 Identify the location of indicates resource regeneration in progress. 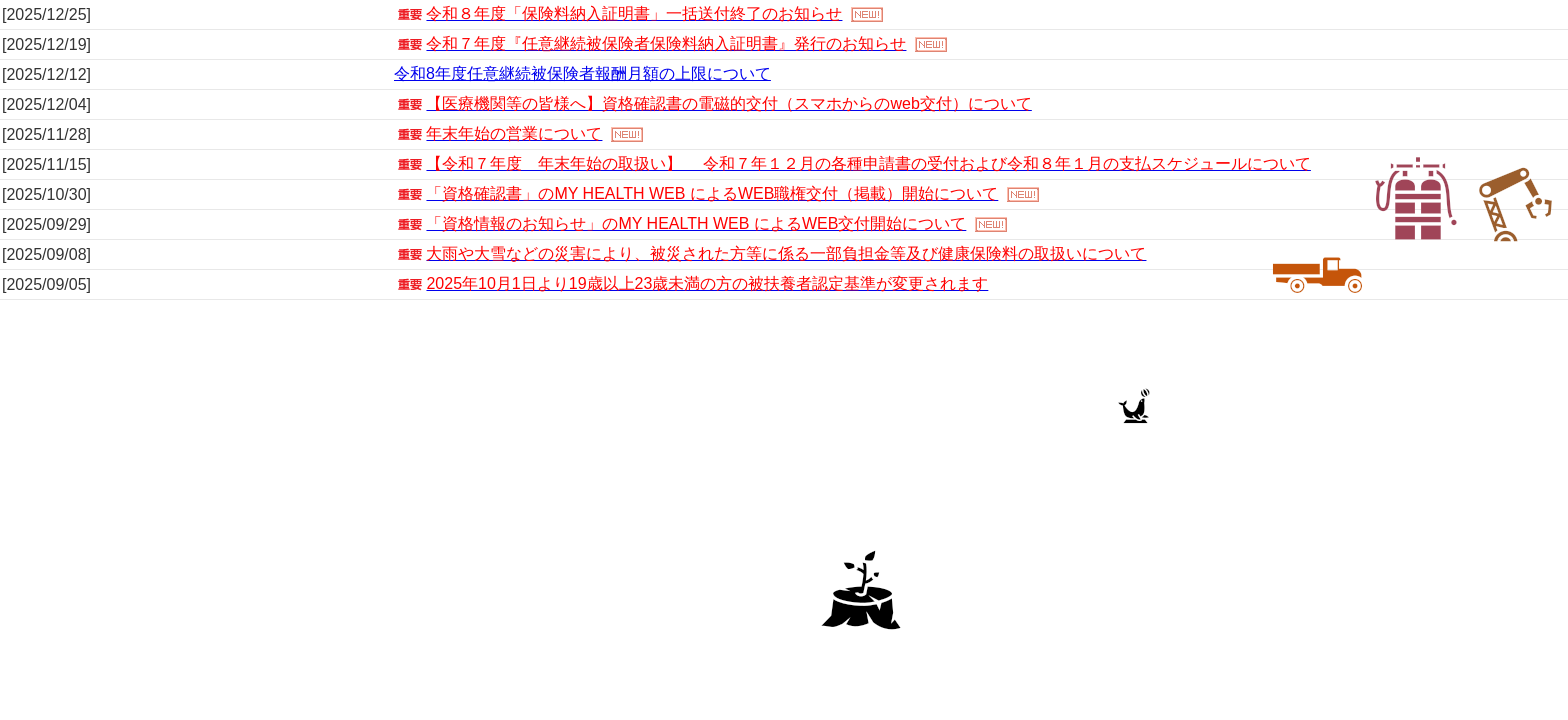
(861, 590).